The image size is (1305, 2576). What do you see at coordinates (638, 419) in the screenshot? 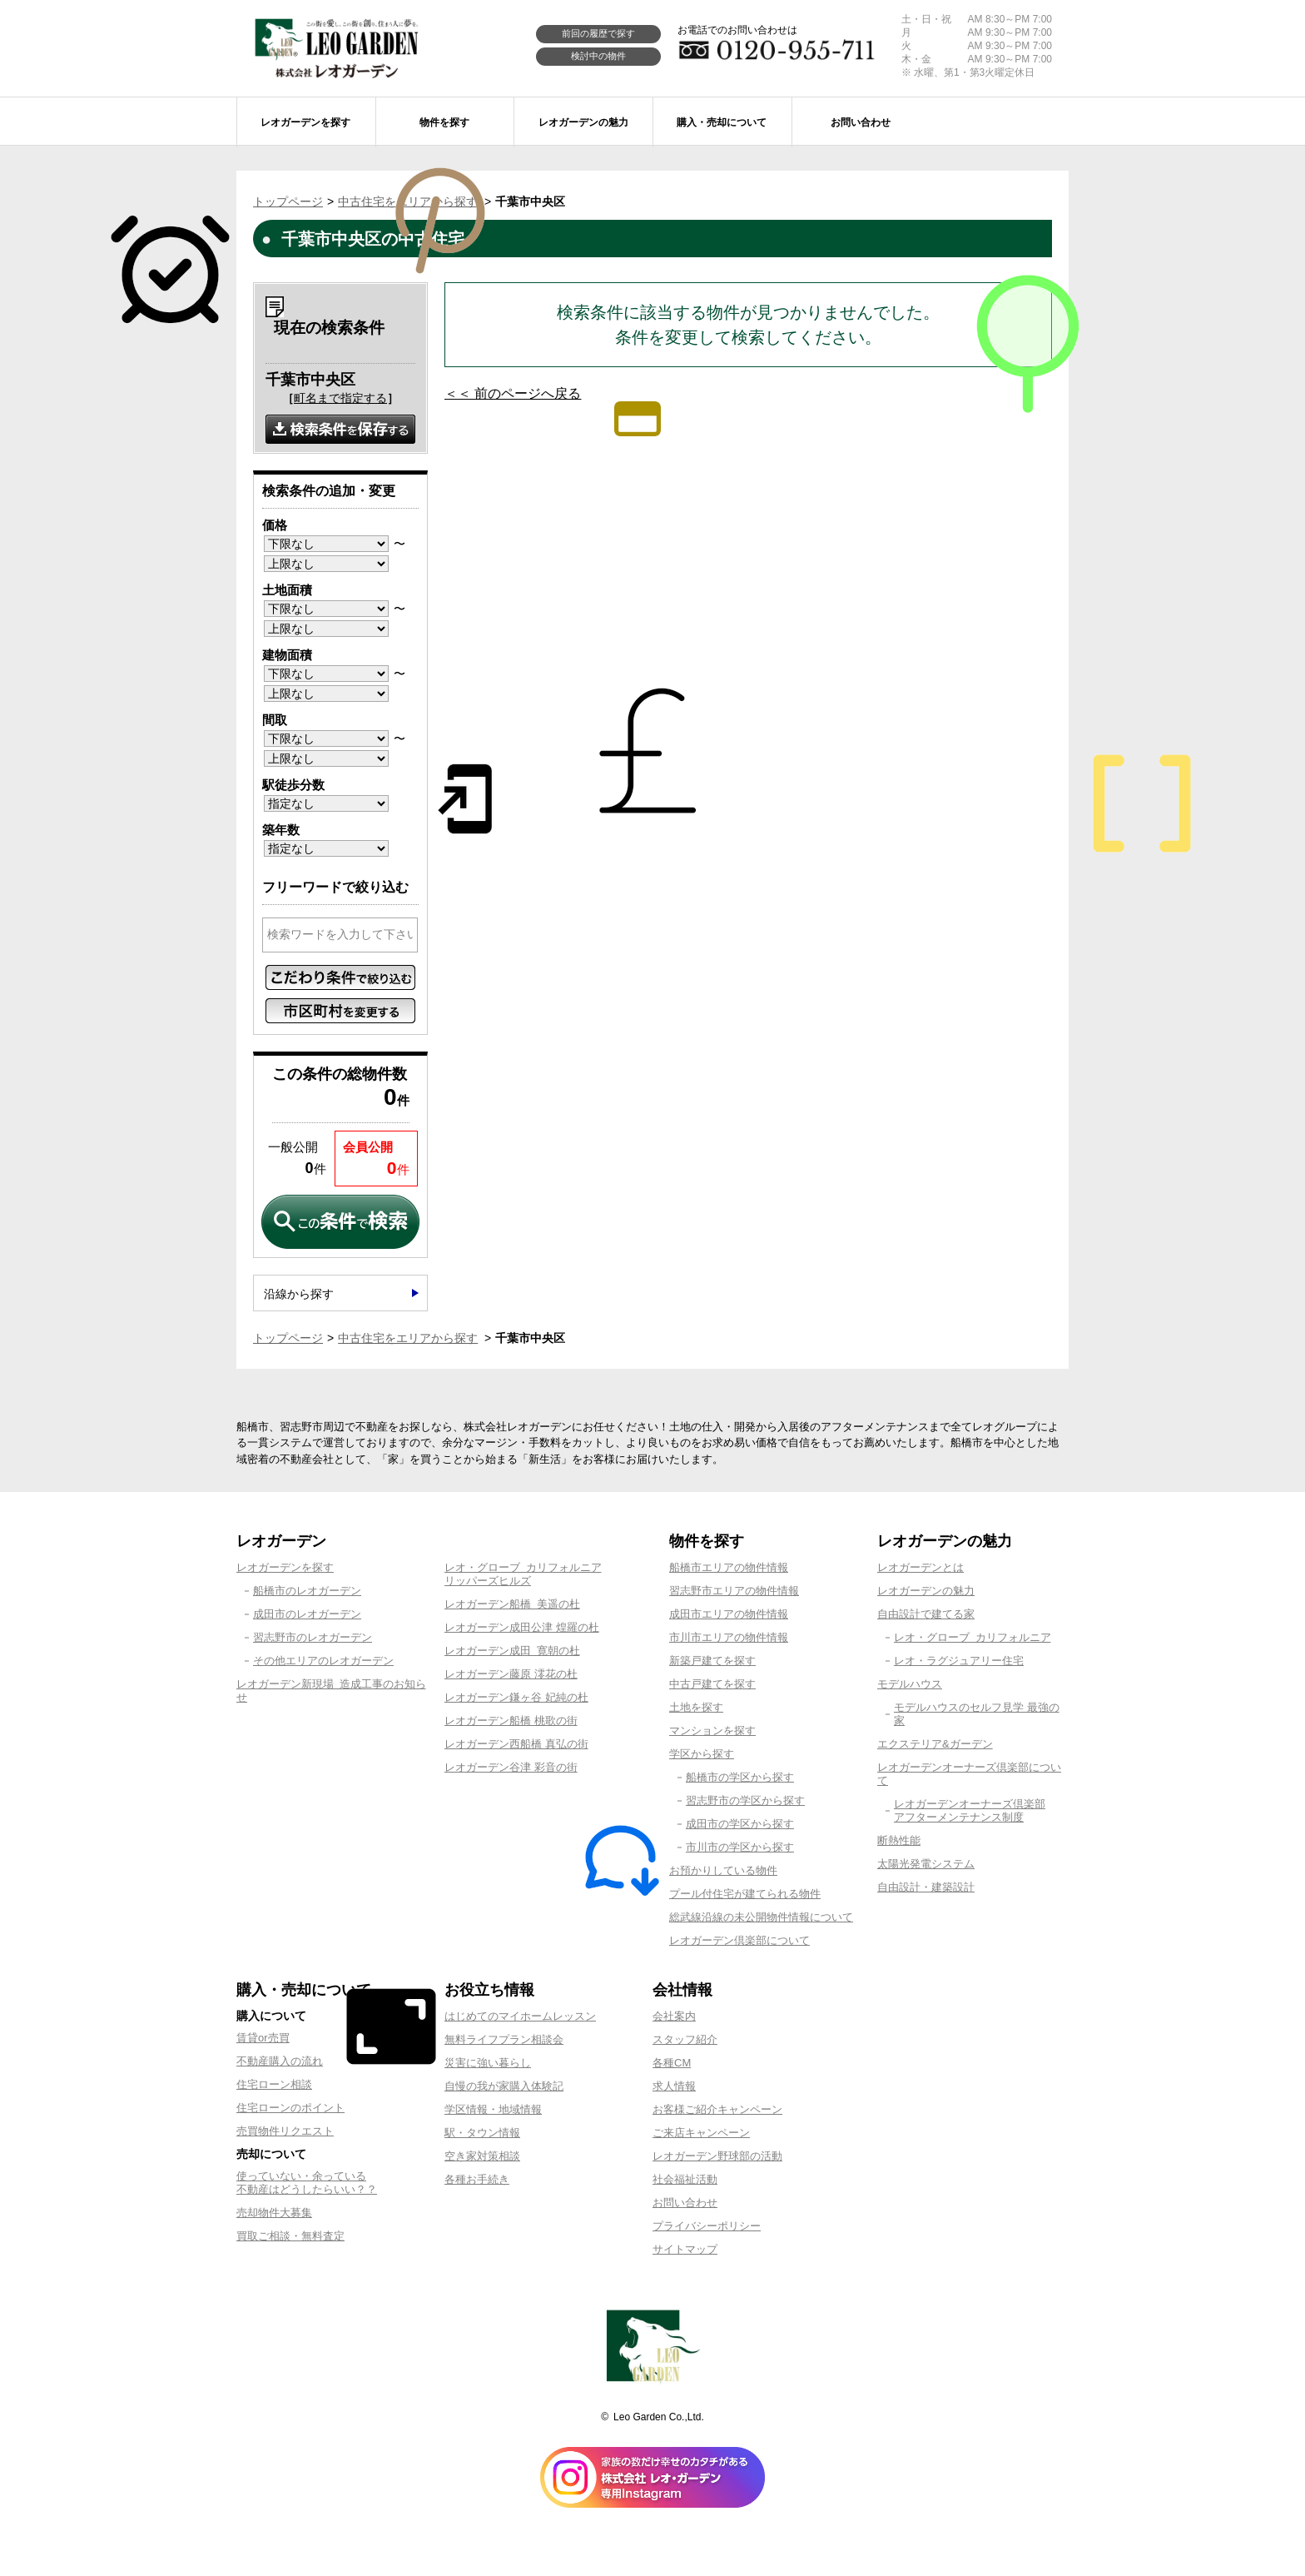
I see `maximize window to full screen` at bounding box center [638, 419].